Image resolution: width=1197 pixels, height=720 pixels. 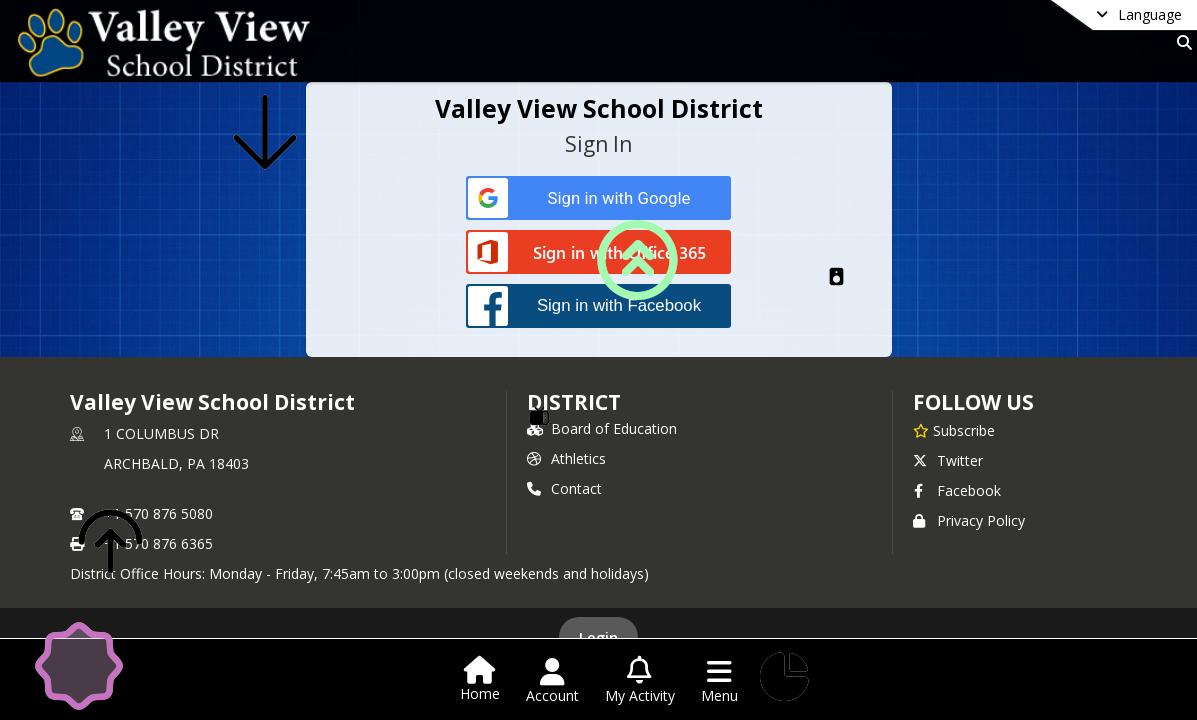 What do you see at coordinates (79, 666) in the screenshot?
I see `indicates a verified or certified status` at bounding box center [79, 666].